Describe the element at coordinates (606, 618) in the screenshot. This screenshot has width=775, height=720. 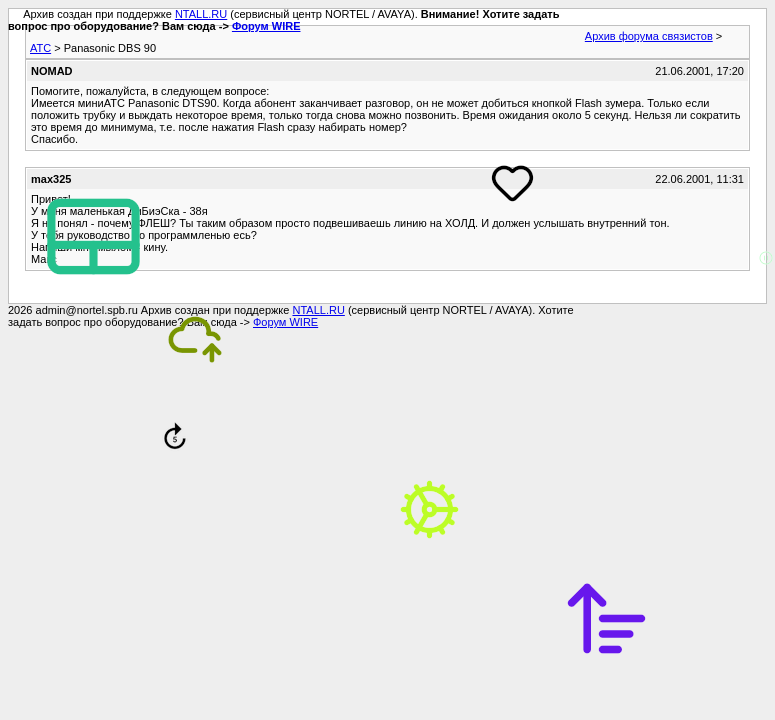
I see `sort items in ascending order` at that location.